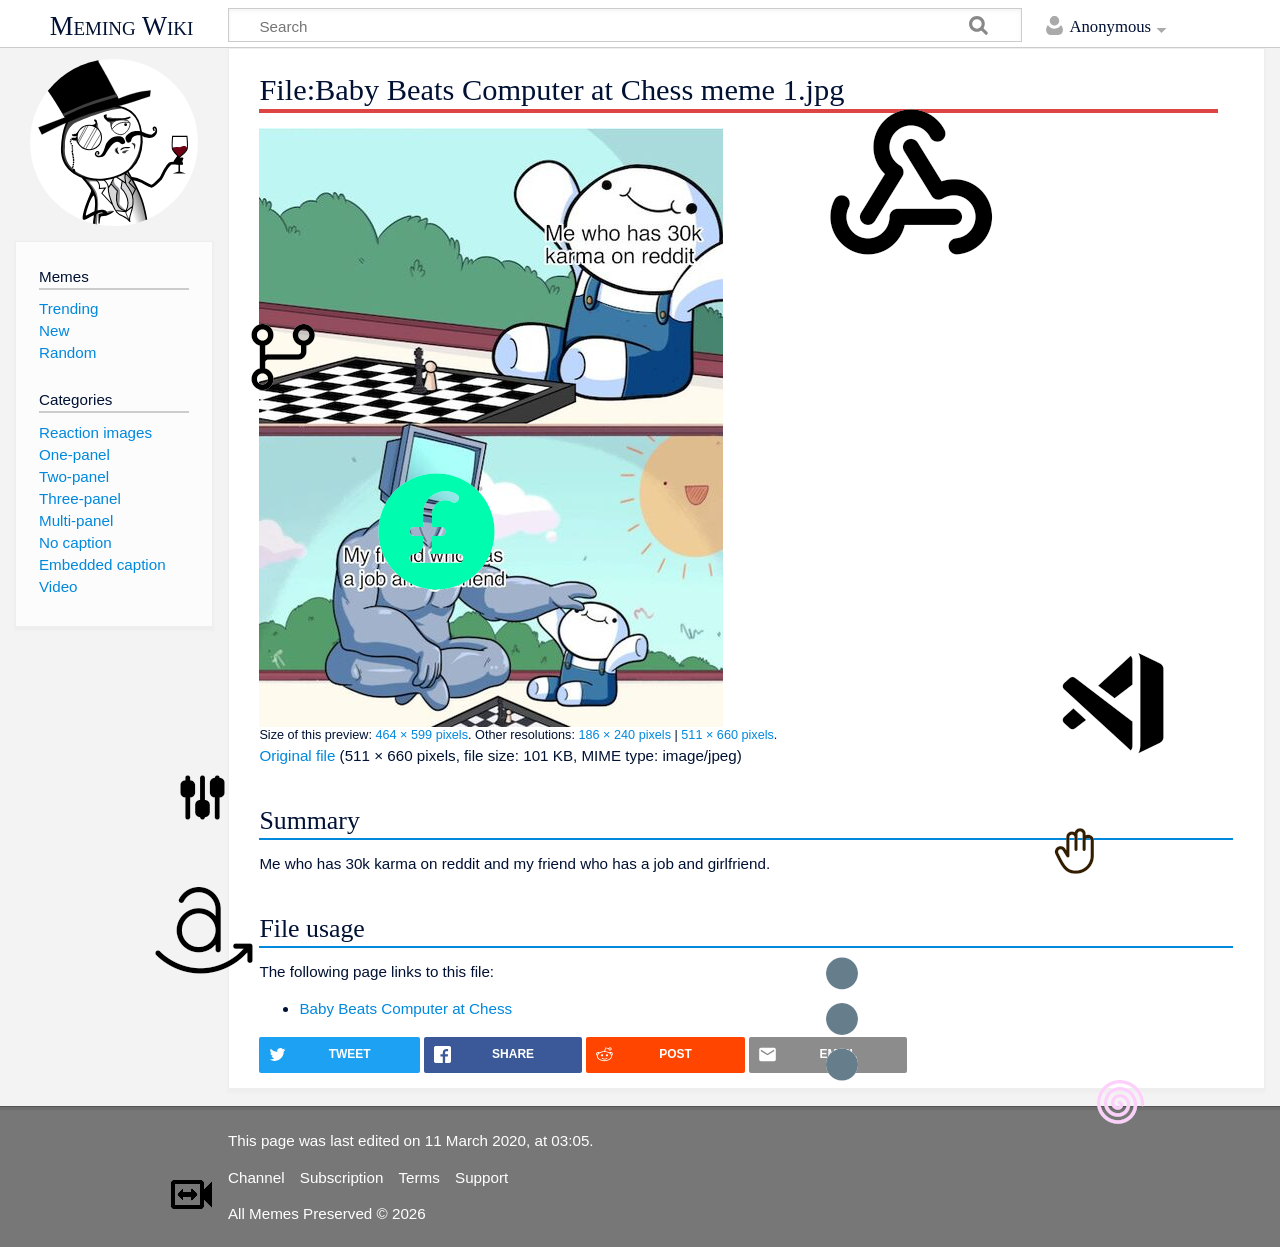 The width and height of the screenshot is (1280, 1247). I want to click on open visual studio code insiders, so click(1117, 707).